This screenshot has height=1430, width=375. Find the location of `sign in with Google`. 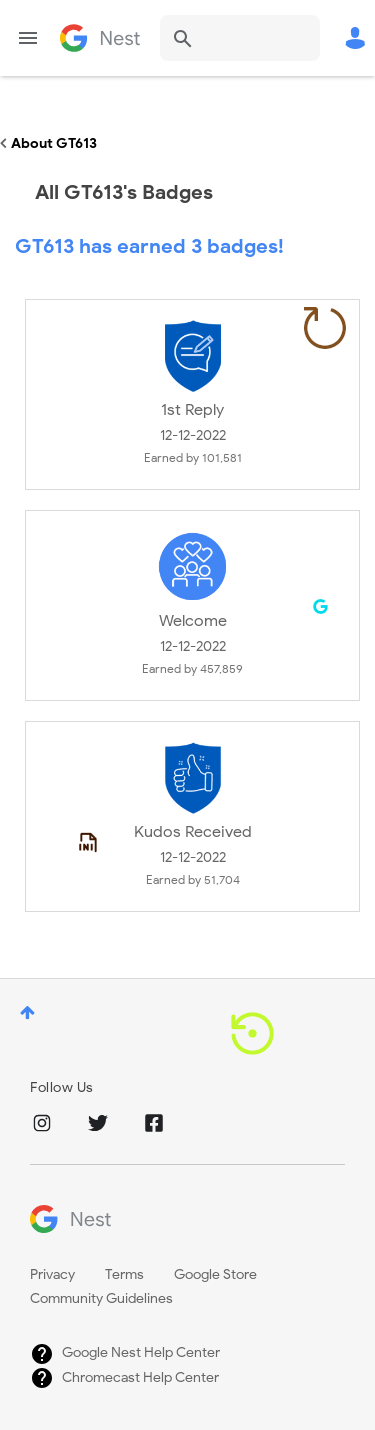

sign in with Google is located at coordinates (320, 606).